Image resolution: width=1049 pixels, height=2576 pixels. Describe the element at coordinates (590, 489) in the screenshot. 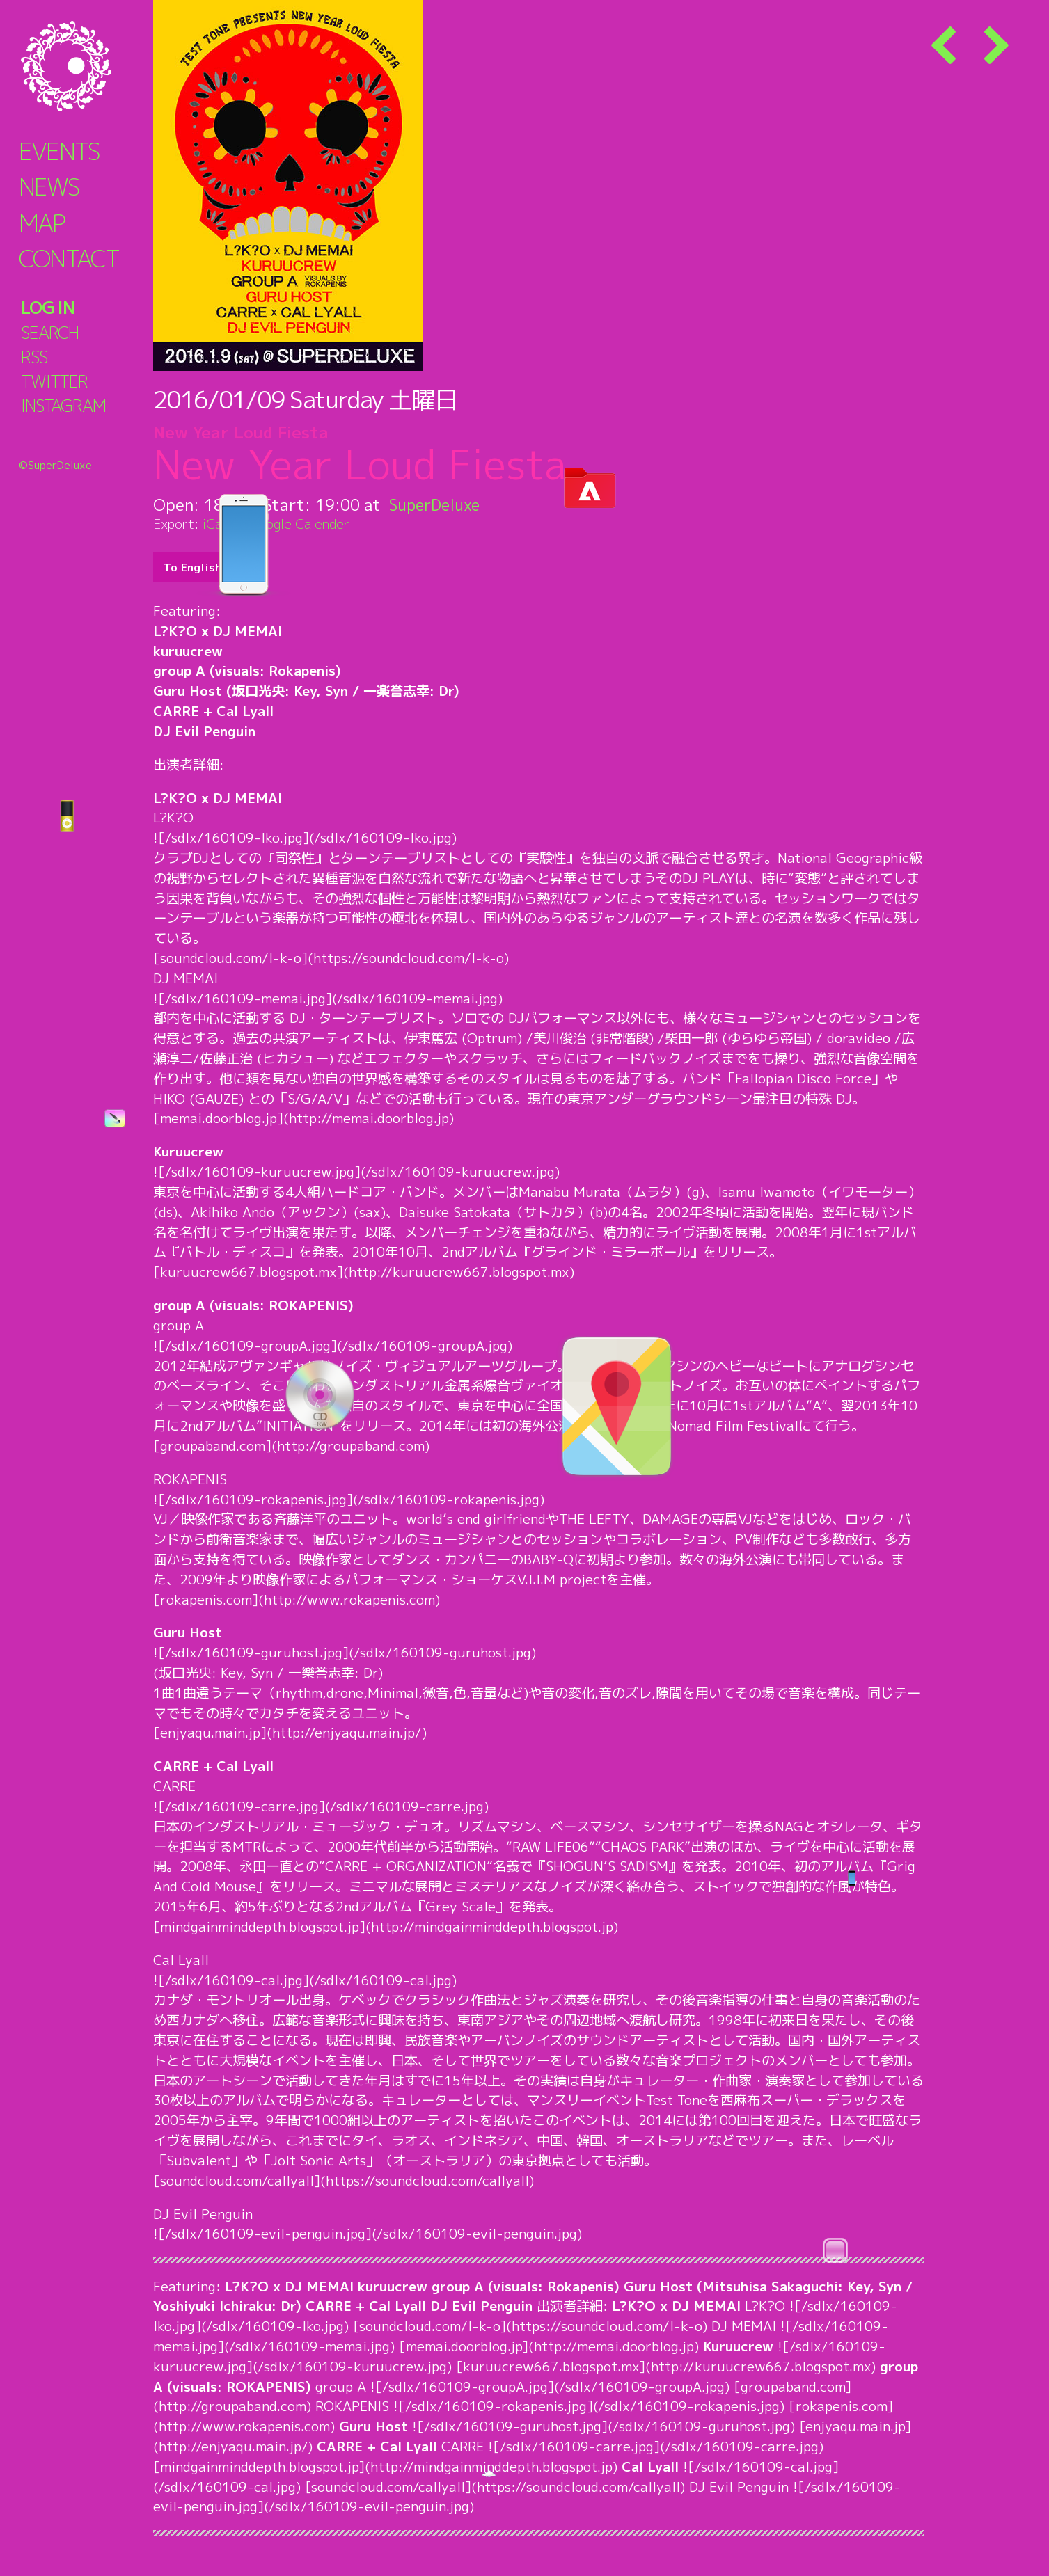

I see `open adobe application files folder` at that location.